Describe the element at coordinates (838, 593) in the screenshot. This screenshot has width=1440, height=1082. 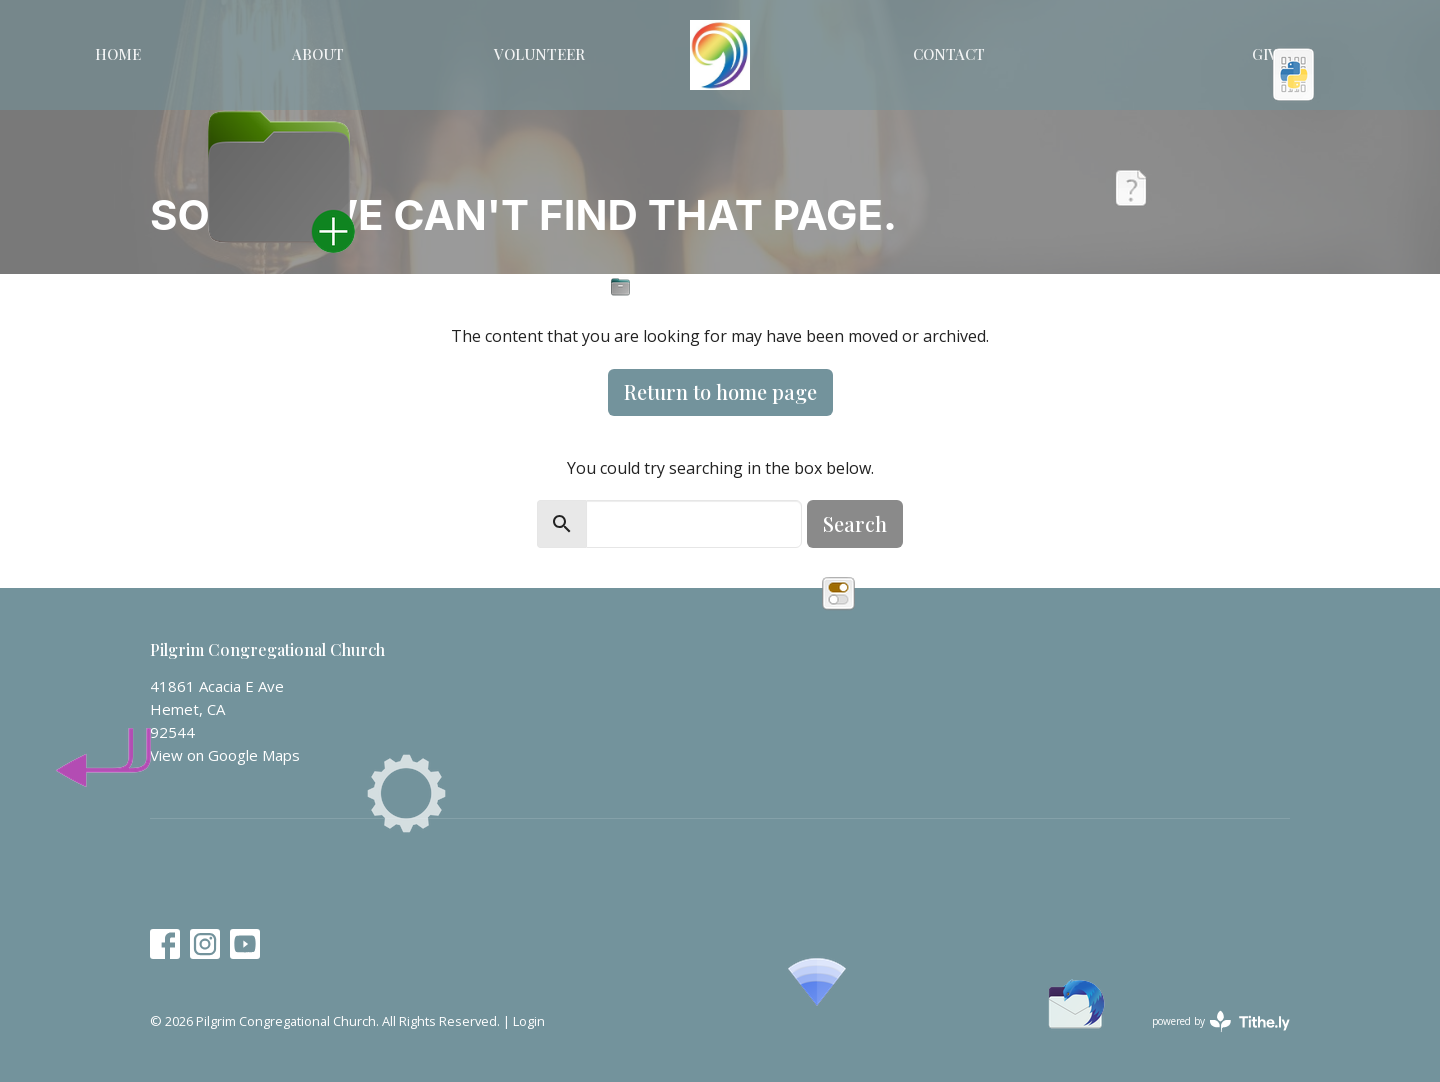
I see `open gnome tweaks to customize desktop settings` at that location.